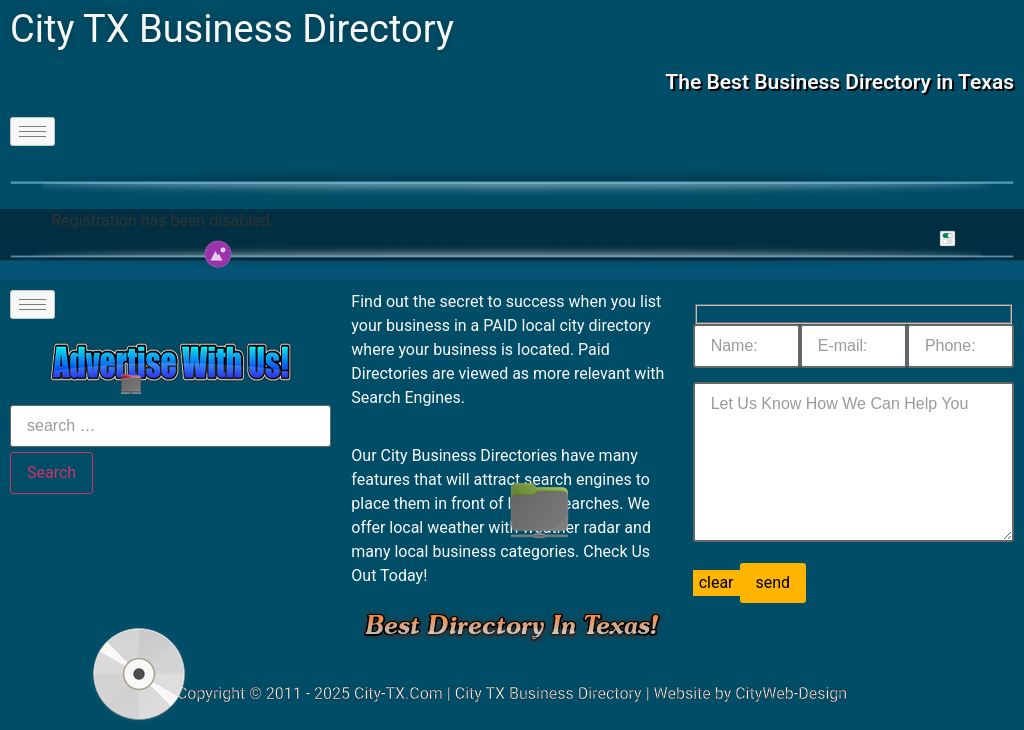  I want to click on access your photo library, so click(218, 254).